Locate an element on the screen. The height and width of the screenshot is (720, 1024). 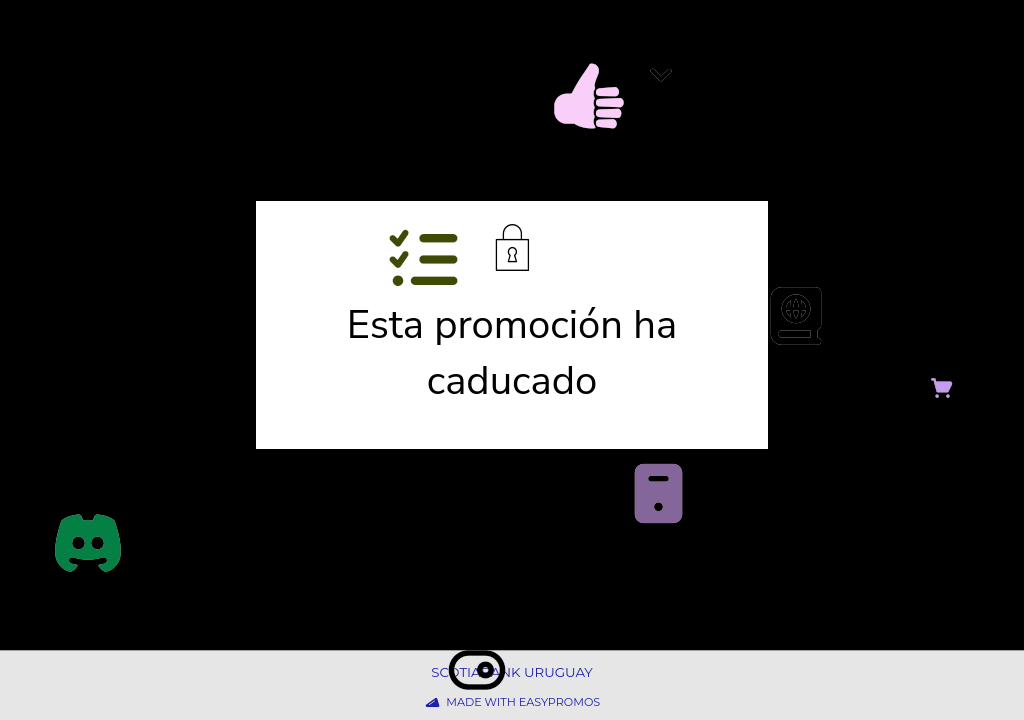
view your shopping cart is located at coordinates (942, 388).